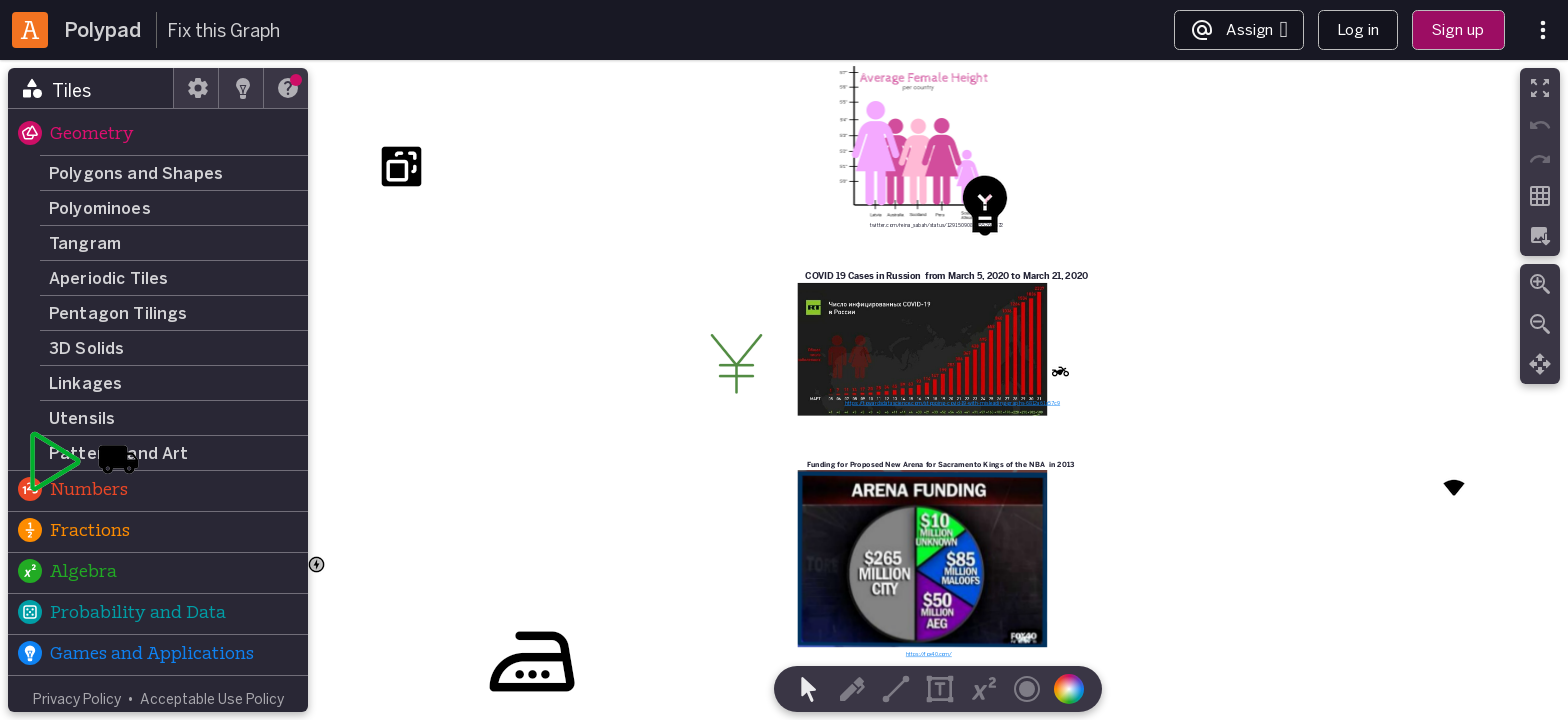  Describe the element at coordinates (1454, 488) in the screenshot. I see `indicates full wifi signal strength` at that location.